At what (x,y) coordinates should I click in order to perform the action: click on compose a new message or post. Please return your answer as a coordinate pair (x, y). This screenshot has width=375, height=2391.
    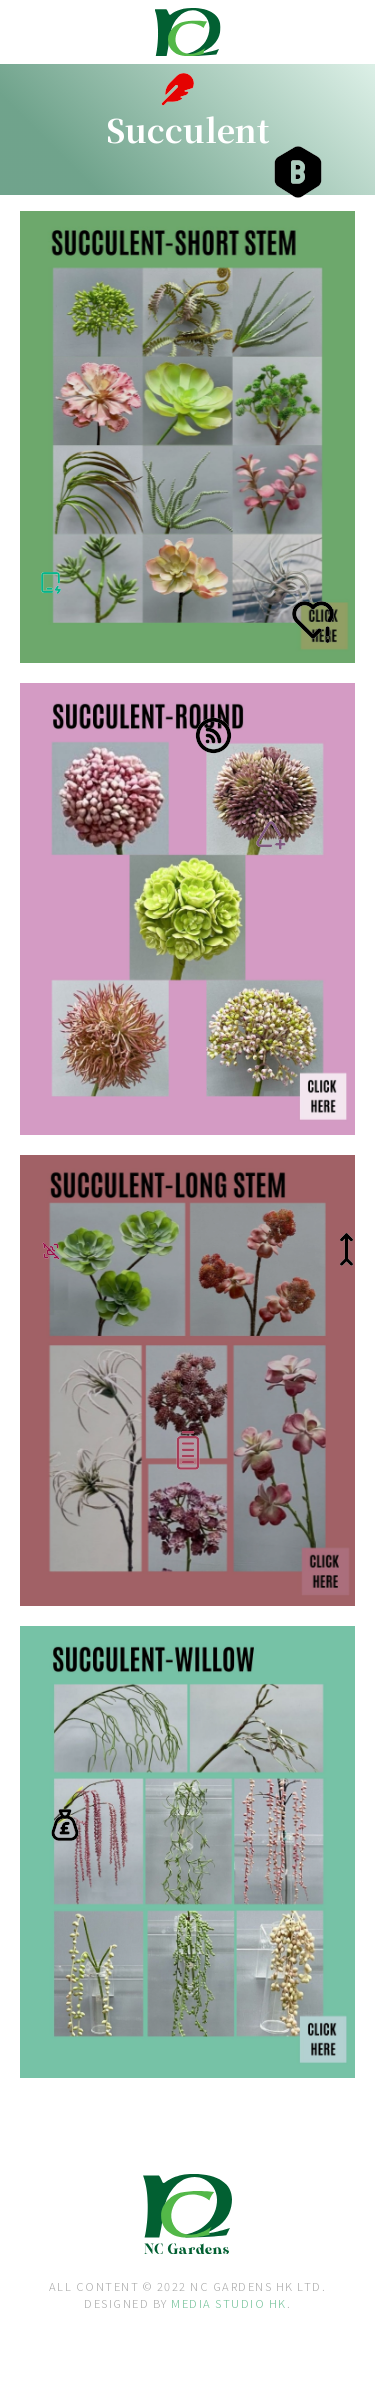
    Looking at the image, I should click on (177, 89).